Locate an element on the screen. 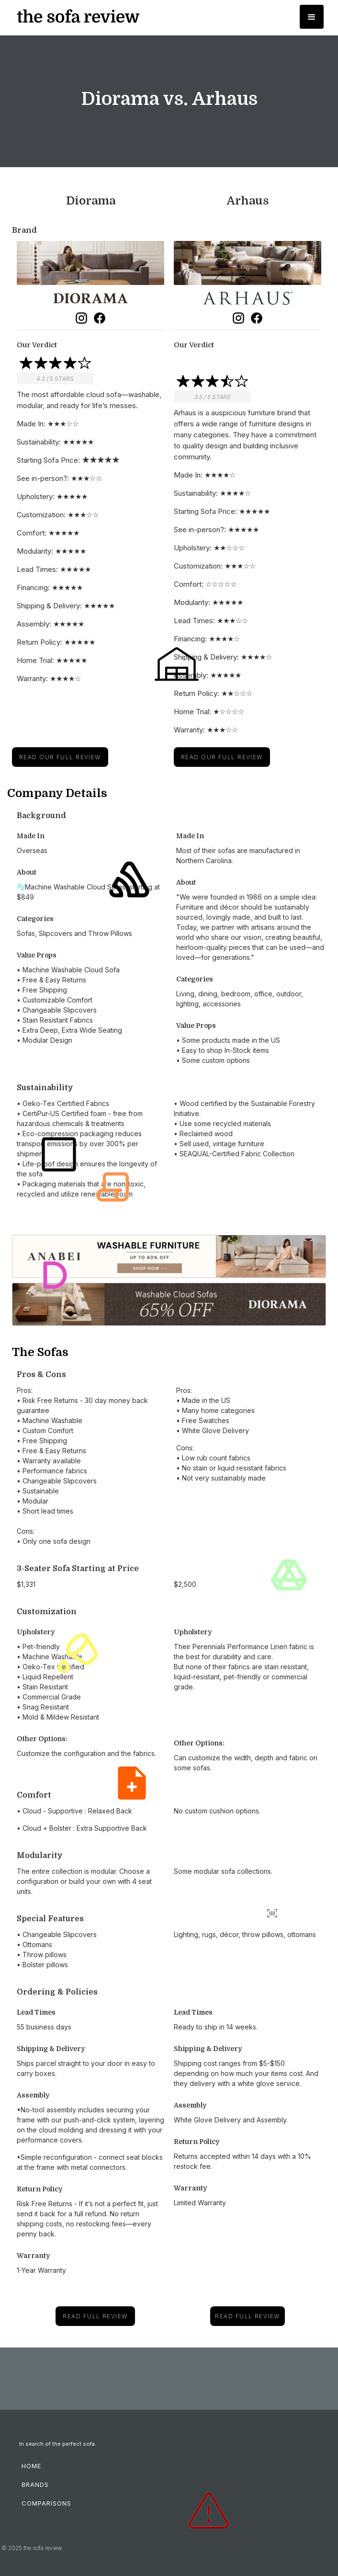 This screenshot has height=2576, width=338. access garage or parking settings is located at coordinates (177, 666).